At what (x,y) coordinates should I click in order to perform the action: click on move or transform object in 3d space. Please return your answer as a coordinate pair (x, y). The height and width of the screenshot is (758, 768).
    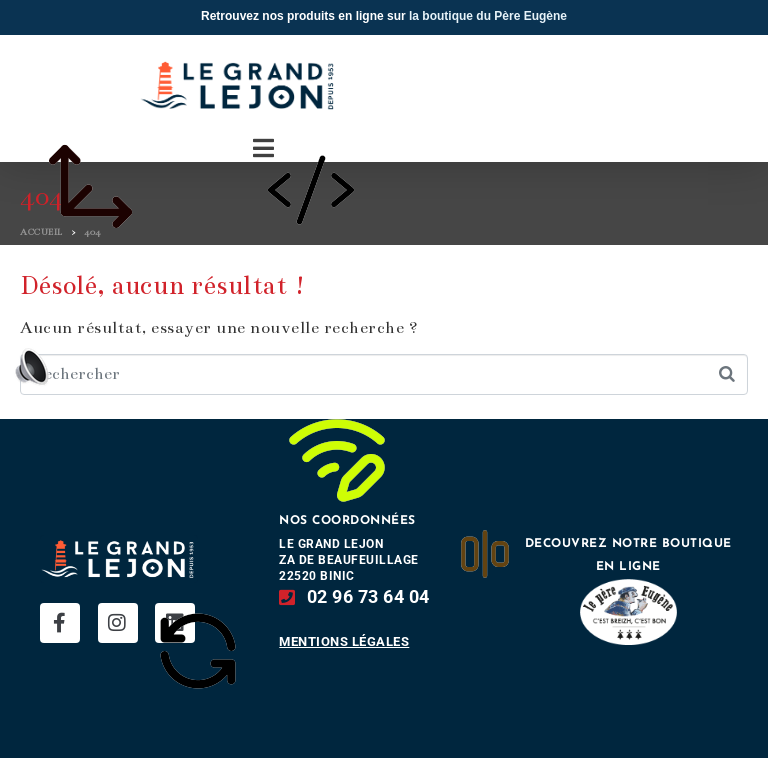
    Looking at the image, I should click on (92, 184).